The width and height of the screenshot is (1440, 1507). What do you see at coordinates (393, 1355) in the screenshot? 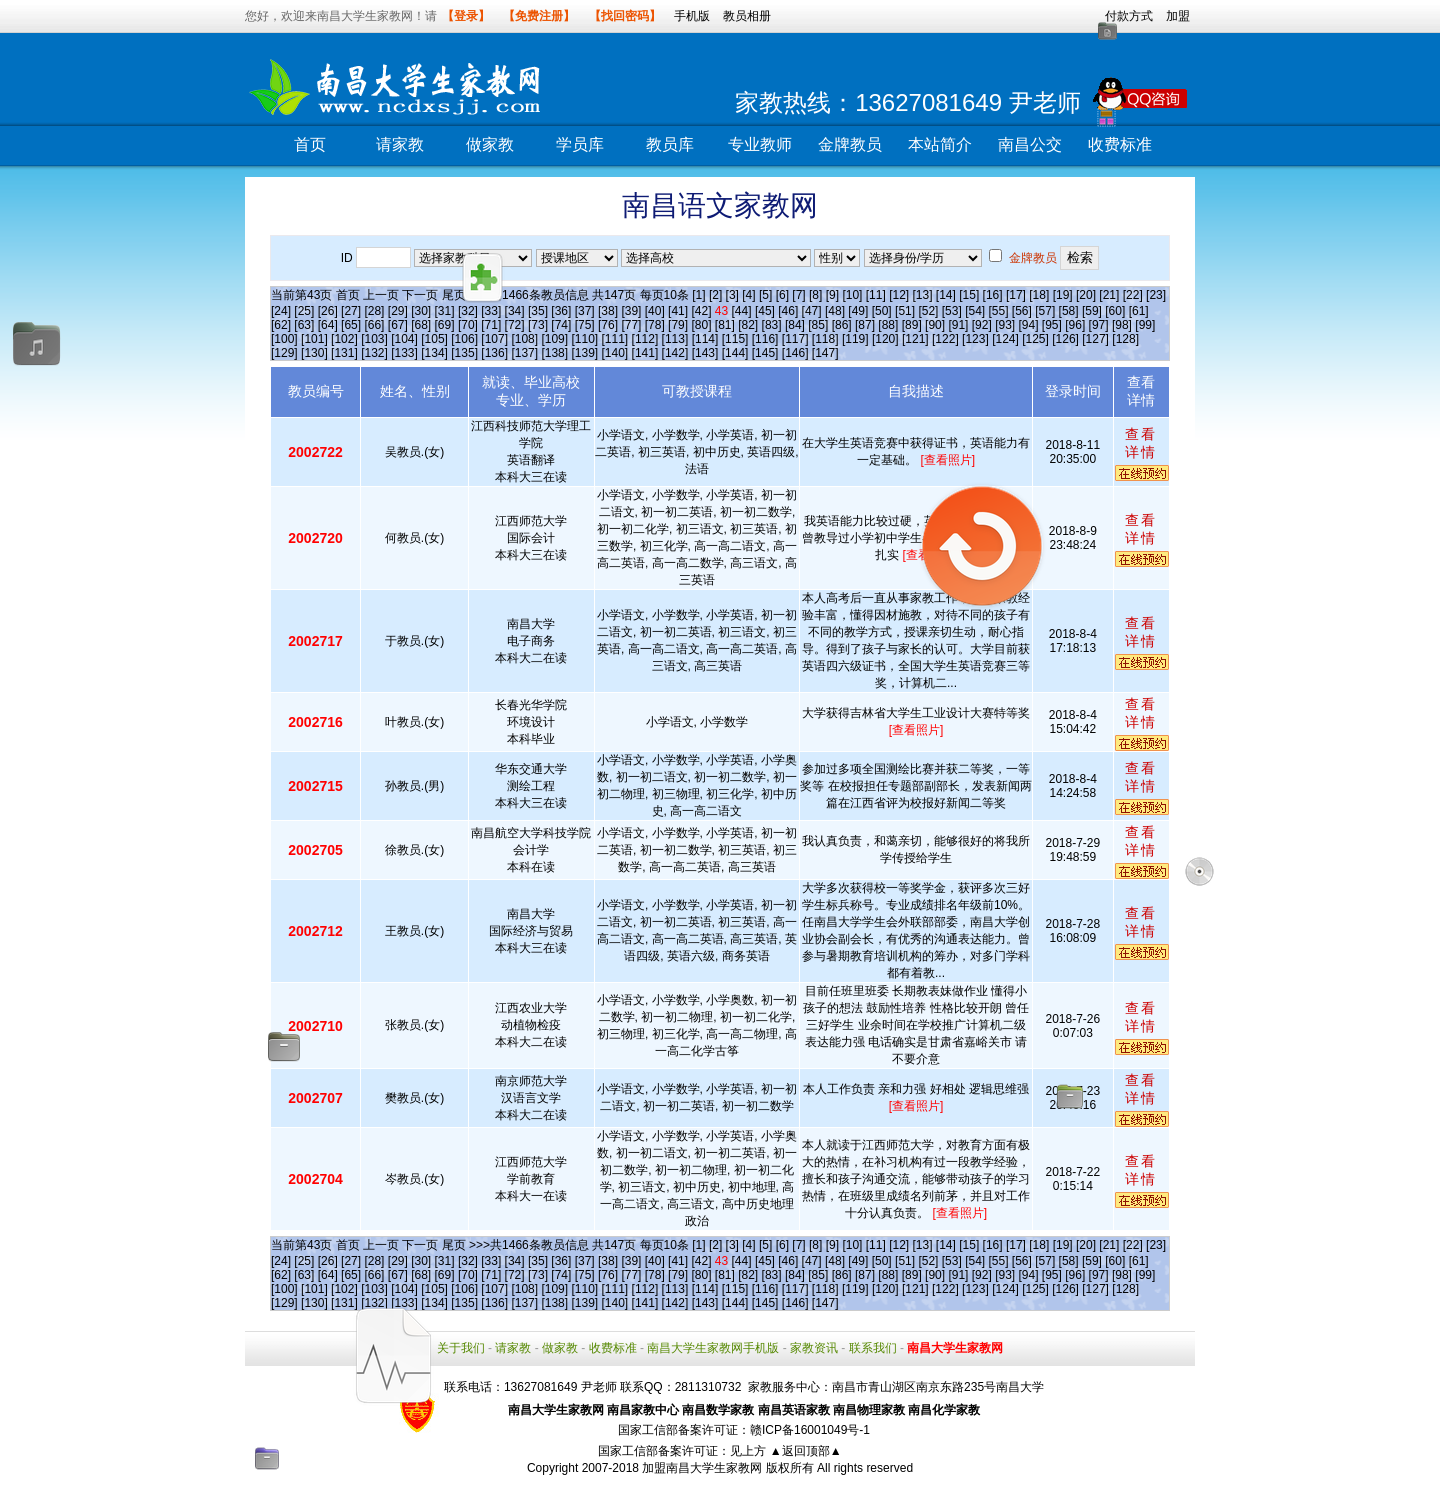
I see `view system log file` at bounding box center [393, 1355].